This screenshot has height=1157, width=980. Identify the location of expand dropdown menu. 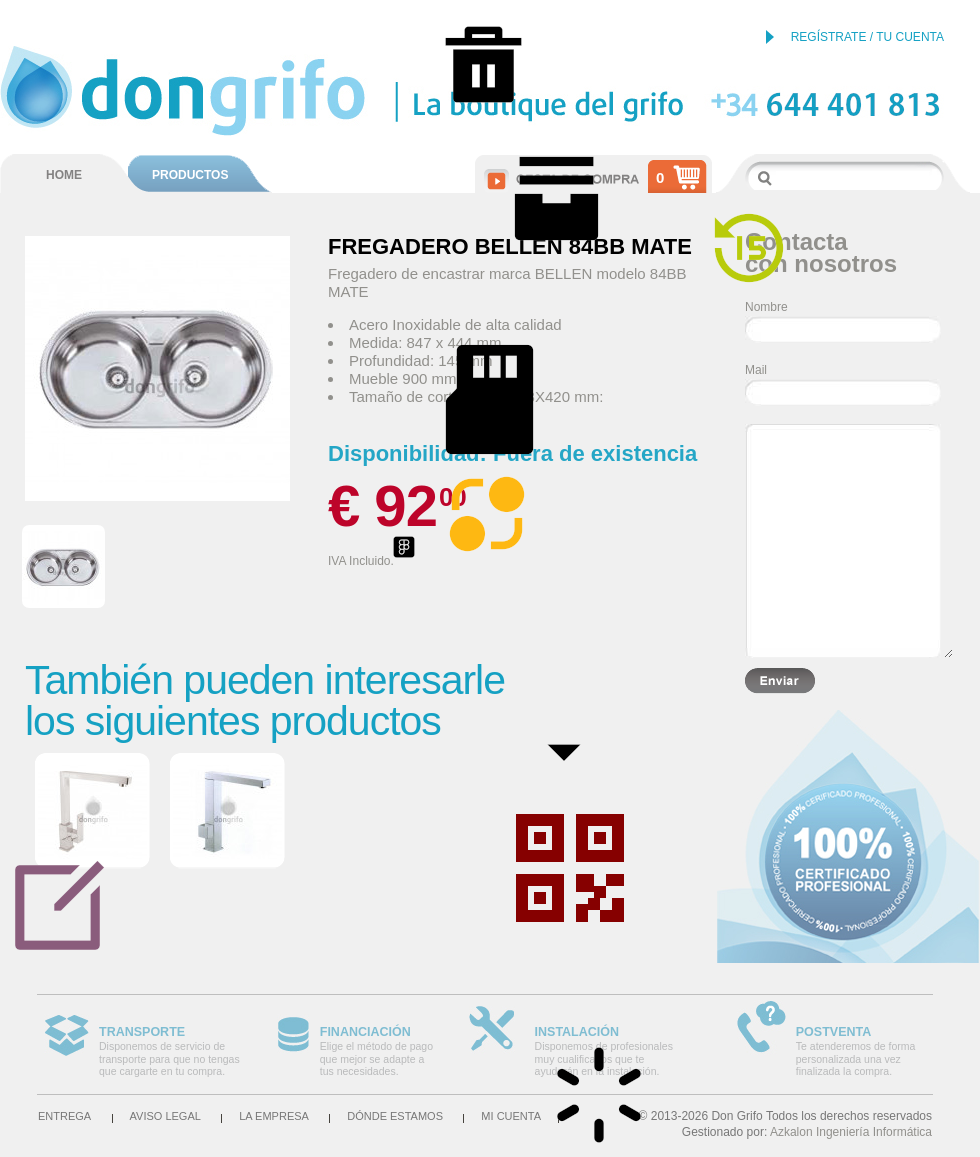
(564, 750).